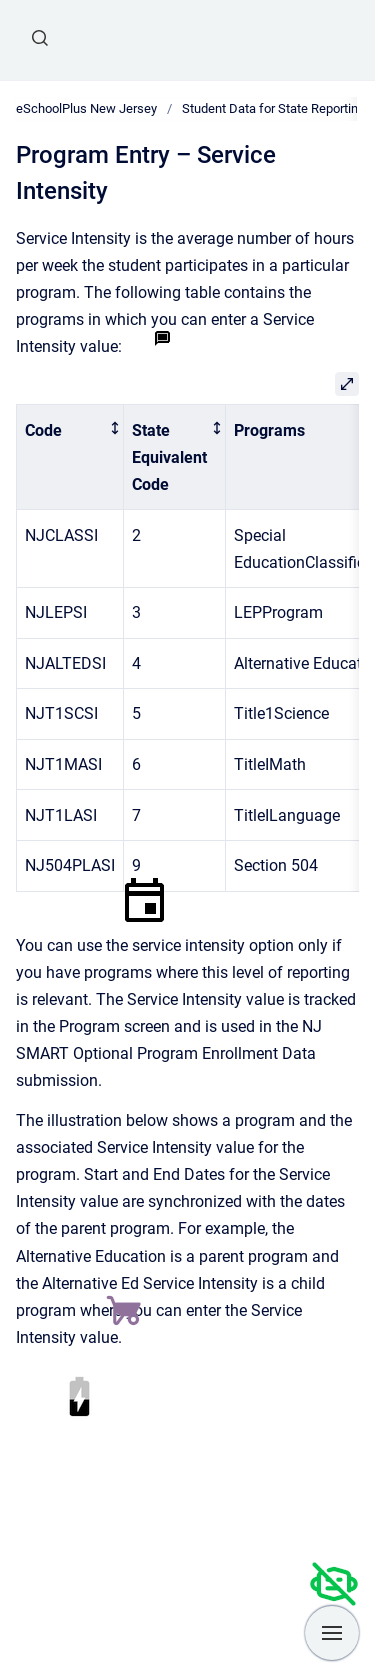  Describe the element at coordinates (124, 1310) in the screenshot. I see `access gardening tools or supplies` at that location.